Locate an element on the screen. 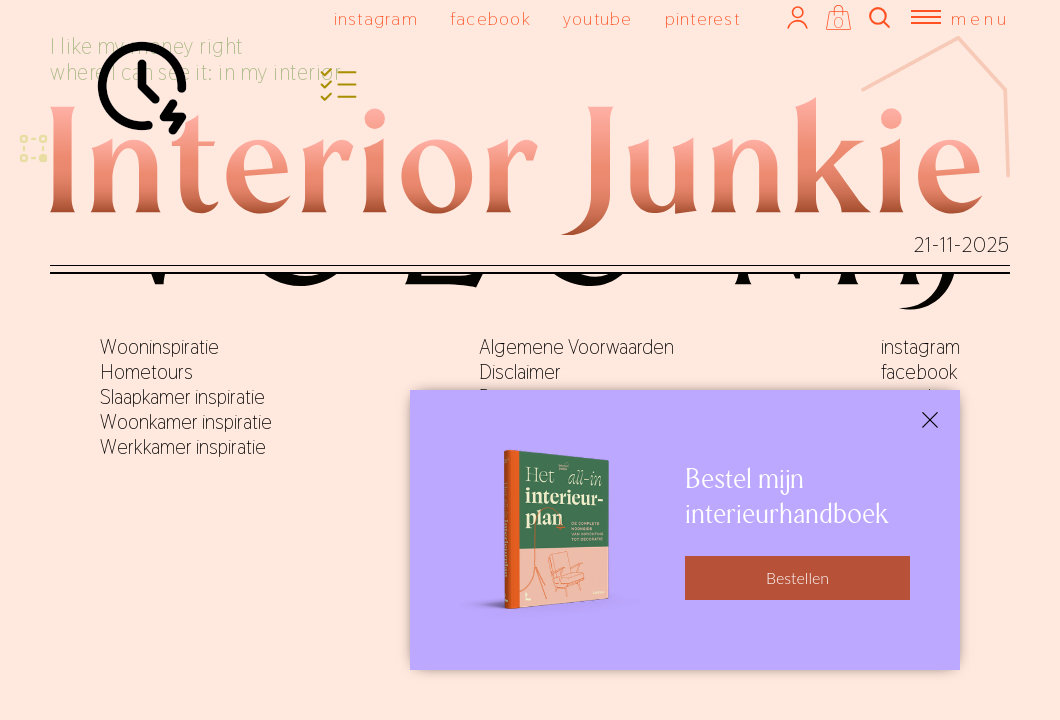  set transform anchor to bottom-right corner is located at coordinates (33, 148).